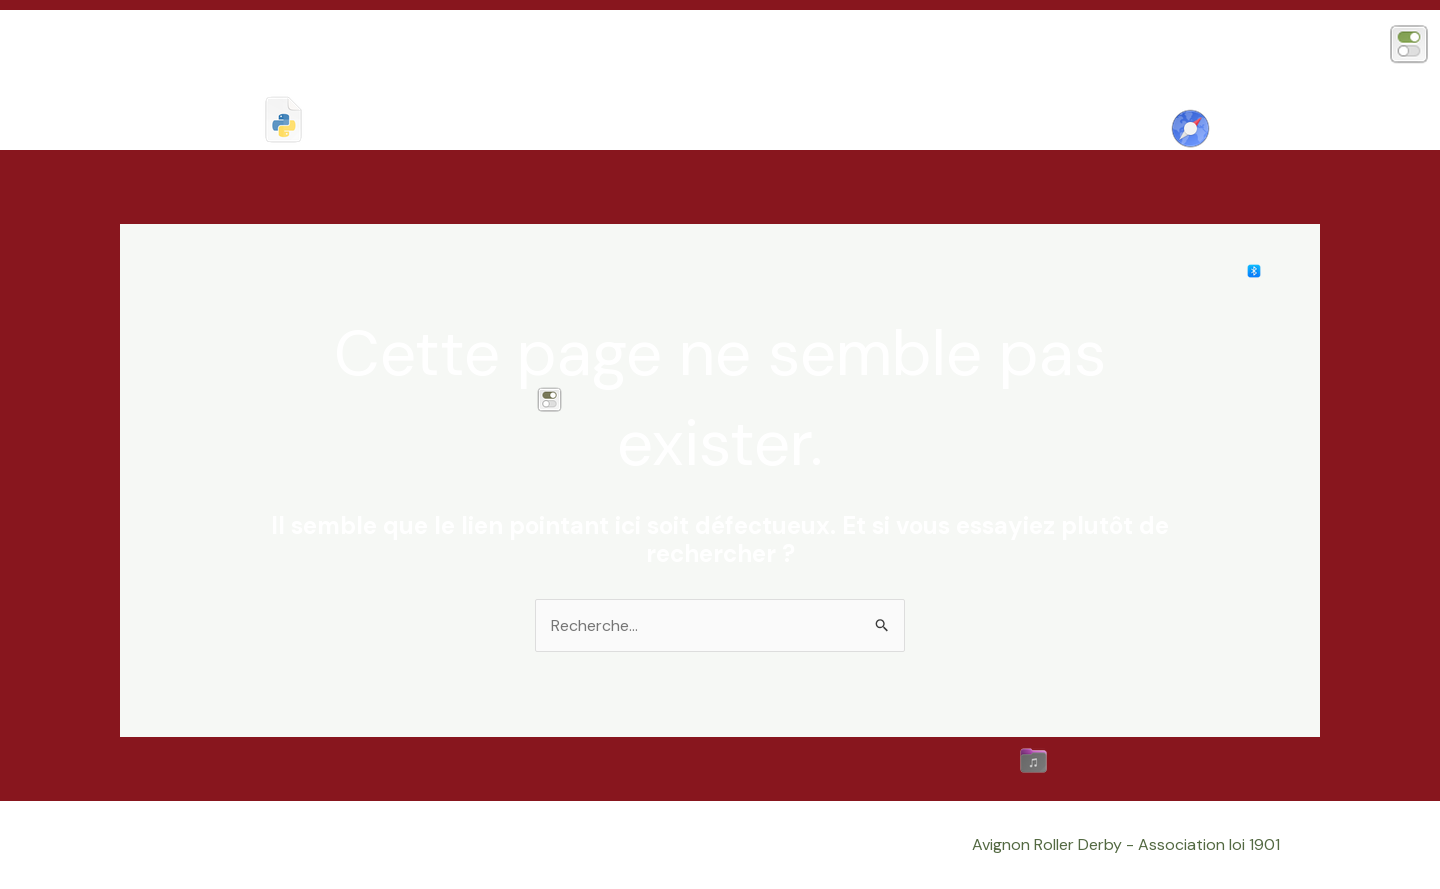 The width and height of the screenshot is (1440, 889). I want to click on open your music folder, so click(1033, 760).